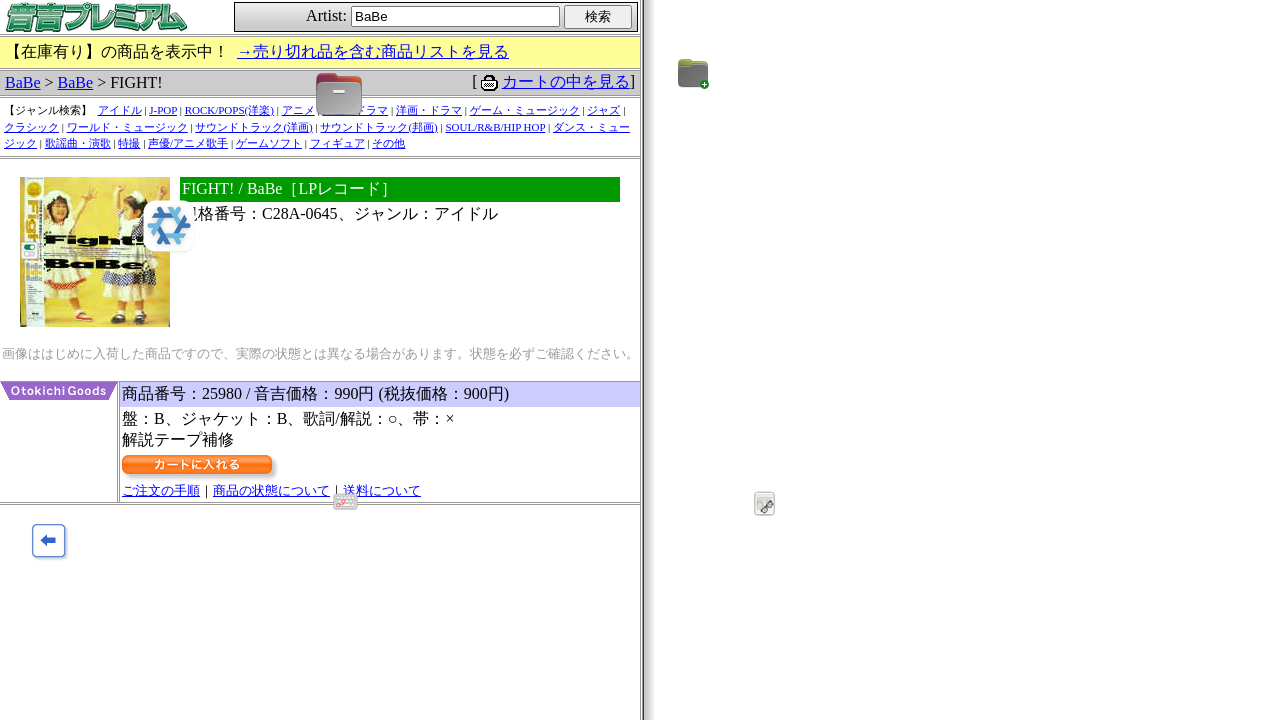 This screenshot has width=1280, height=720. What do you see at coordinates (339, 94) in the screenshot?
I see `open the files application` at bounding box center [339, 94].